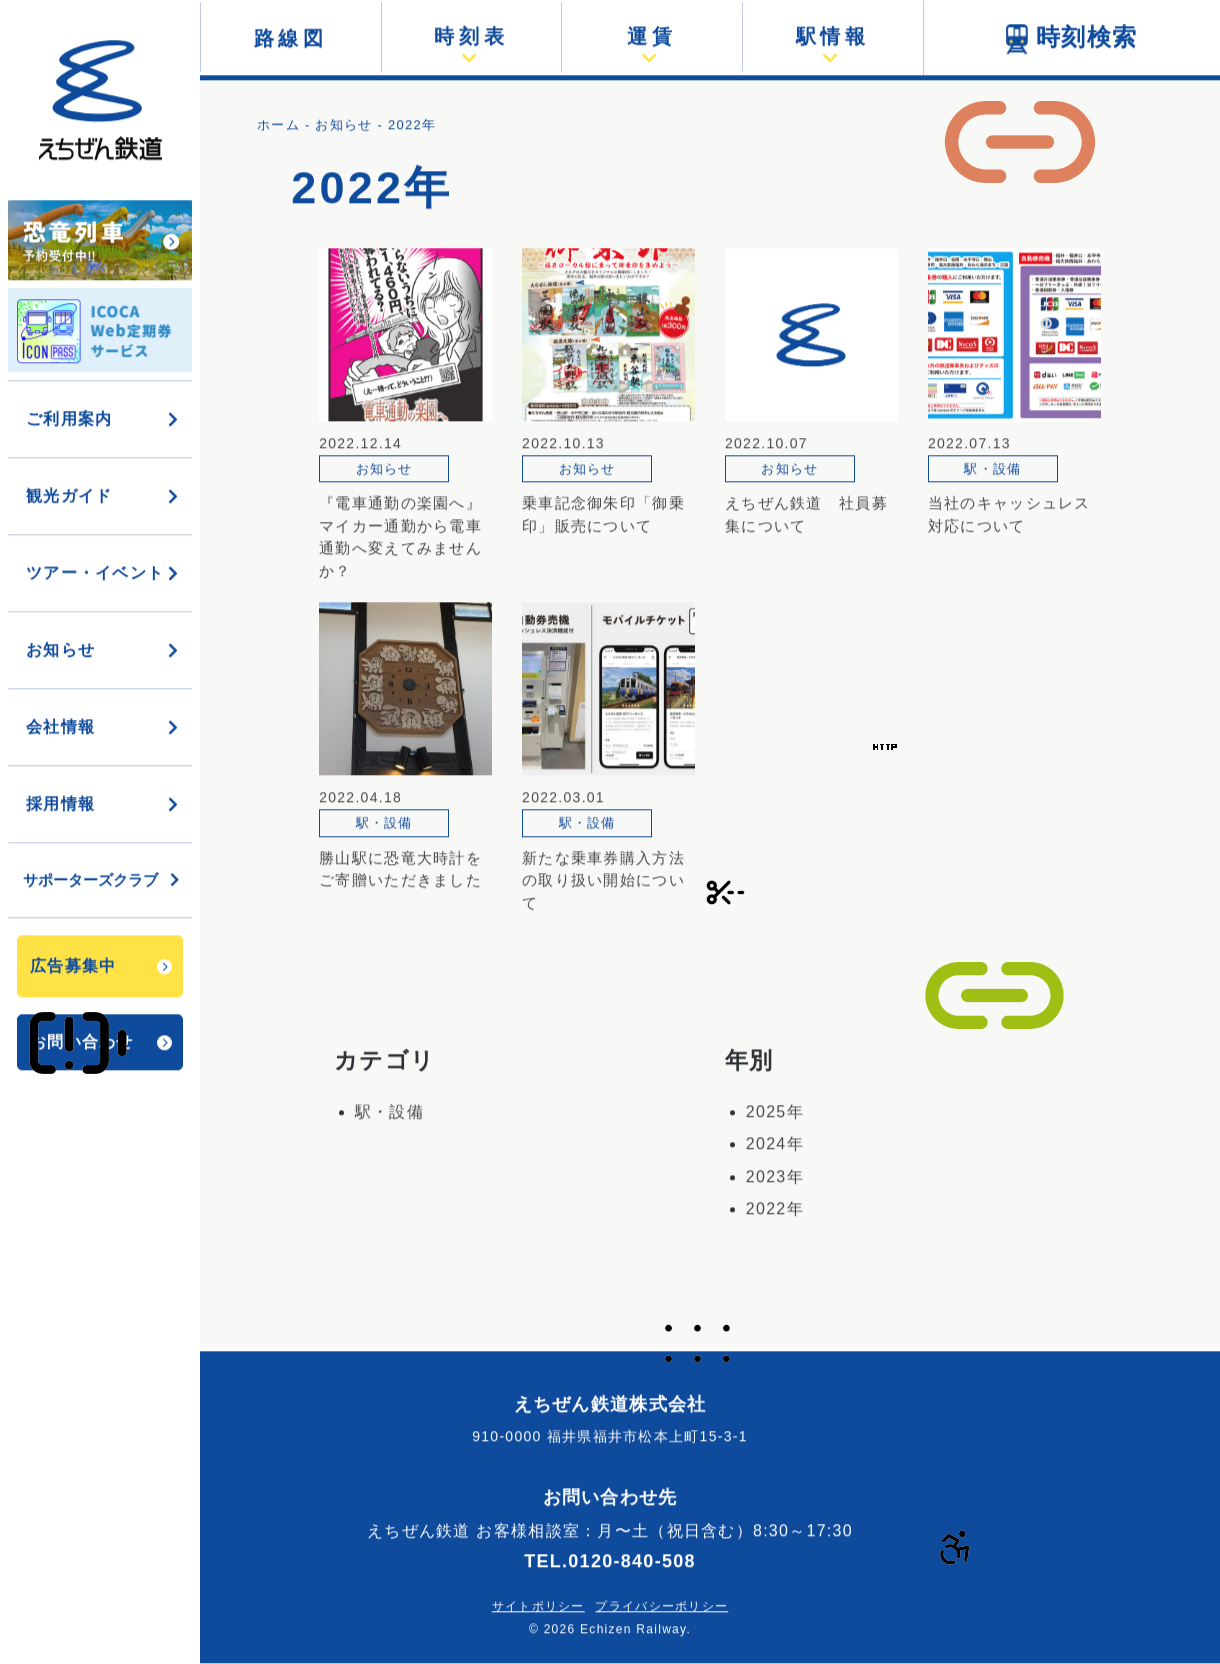 The height and width of the screenshot is (1664, 1220). Describe the element at coordinates (955, 1547) in the screenshot. I see `access accessibility settings` at that location.